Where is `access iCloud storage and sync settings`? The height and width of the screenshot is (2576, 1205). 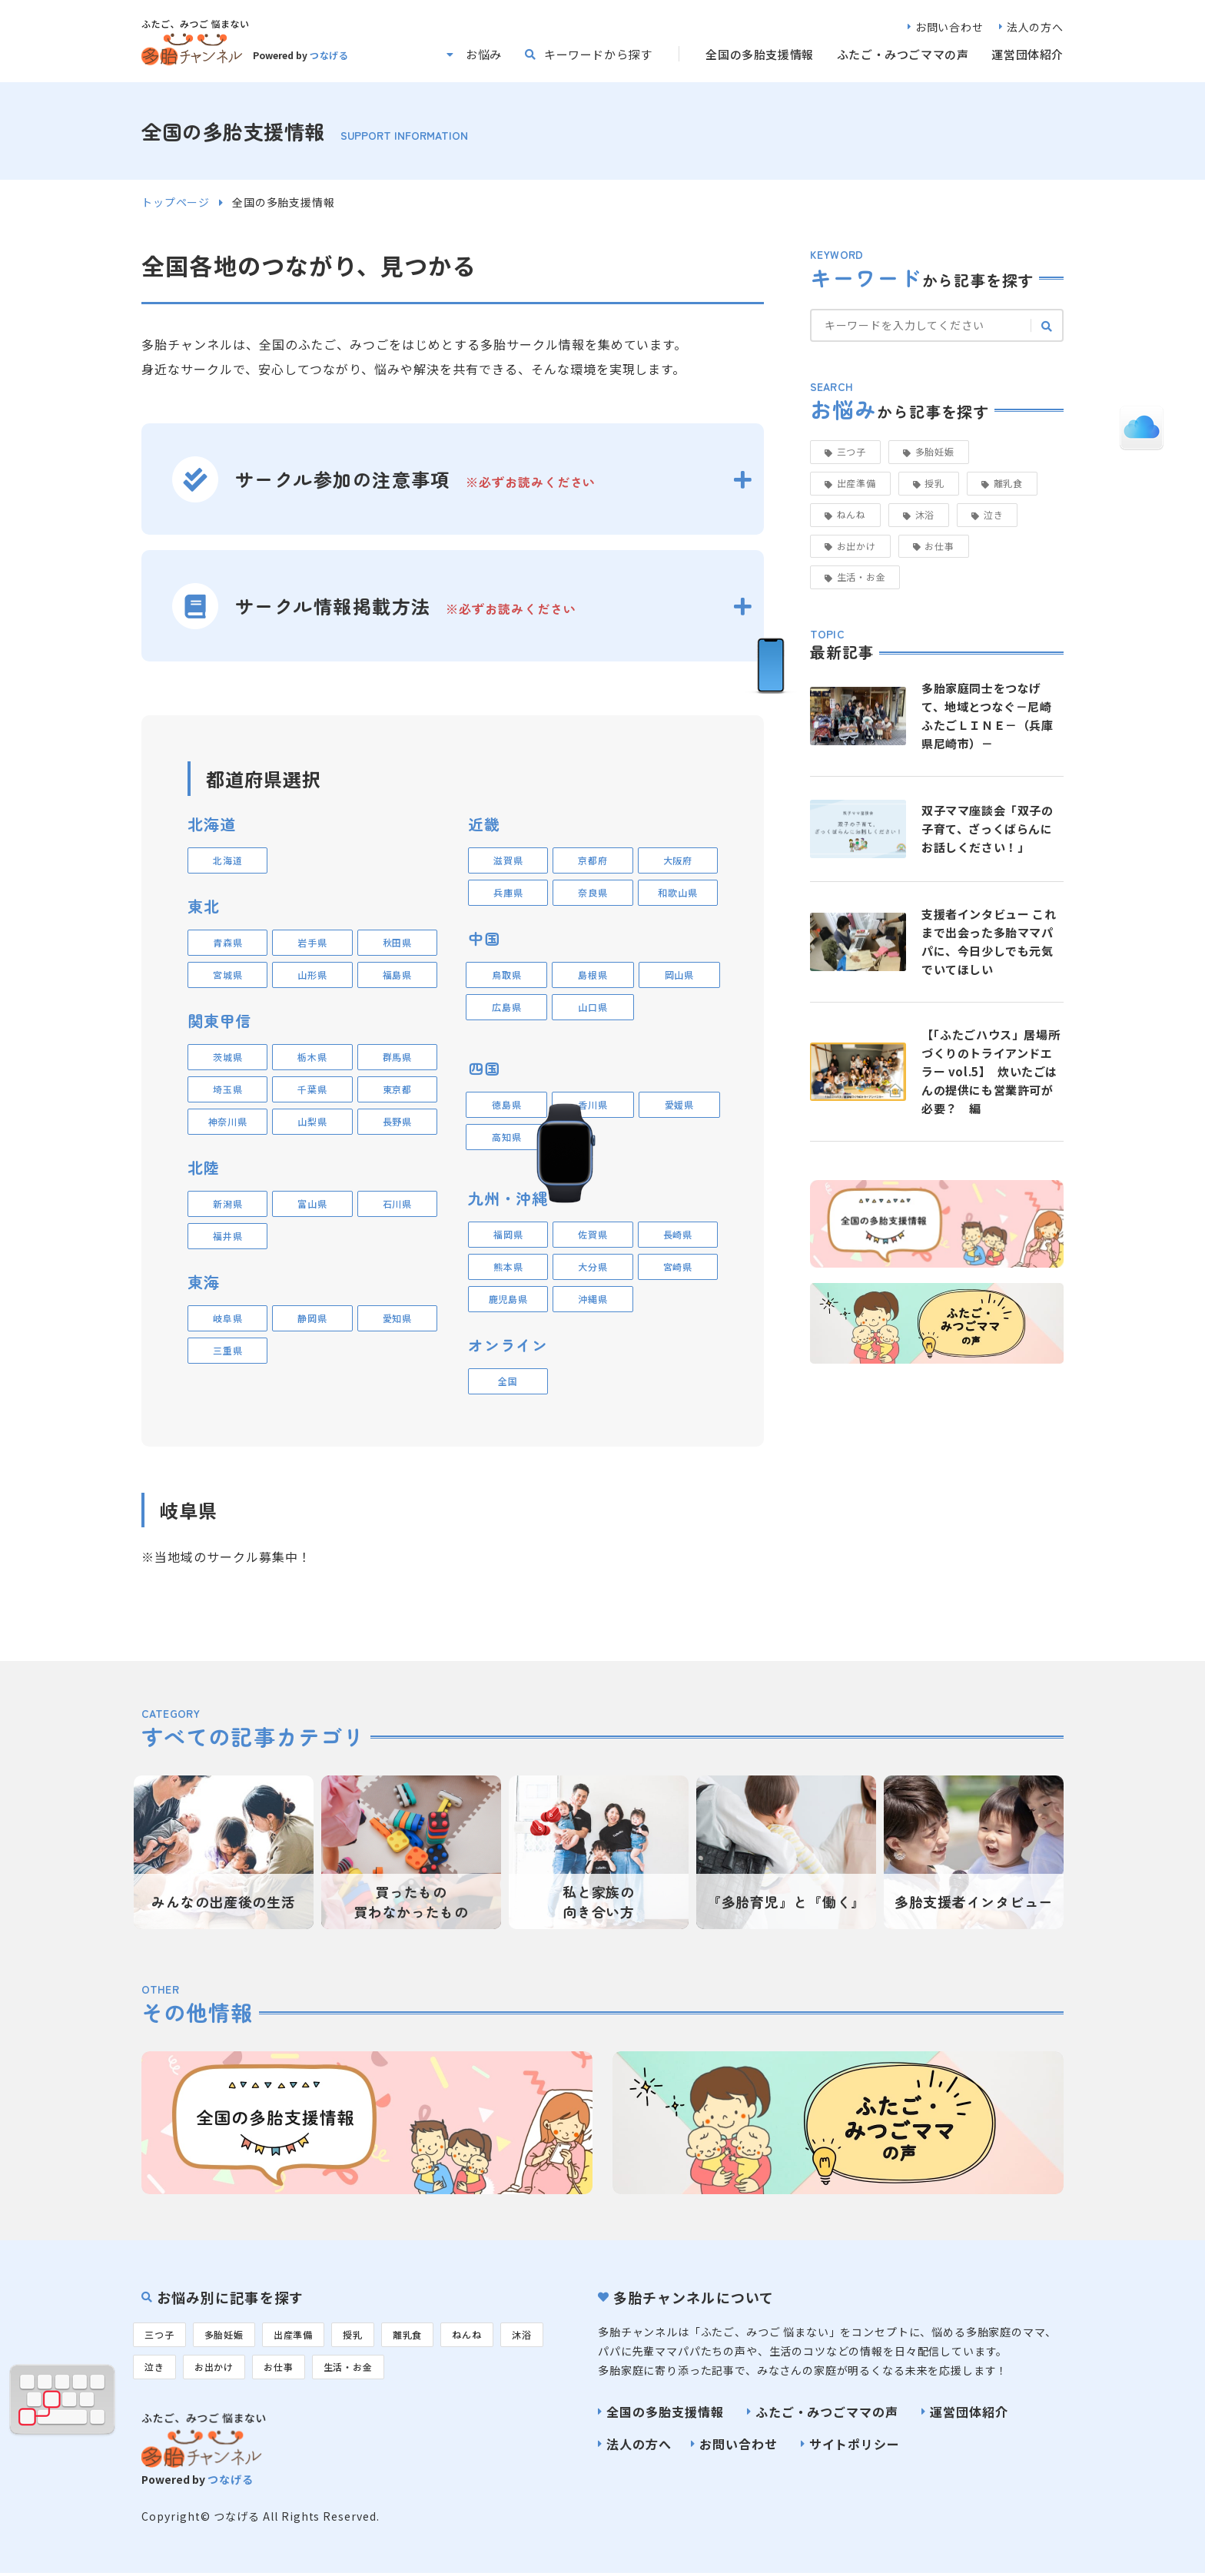
access iCloud storage and sync settings is located at coordinates (1141, 427).